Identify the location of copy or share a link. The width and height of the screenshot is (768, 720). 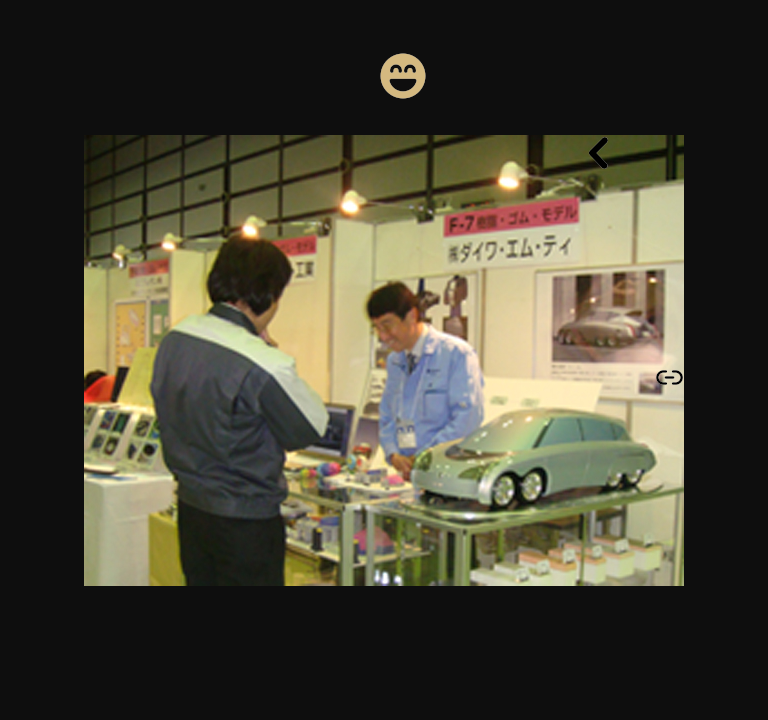
(669, 377).